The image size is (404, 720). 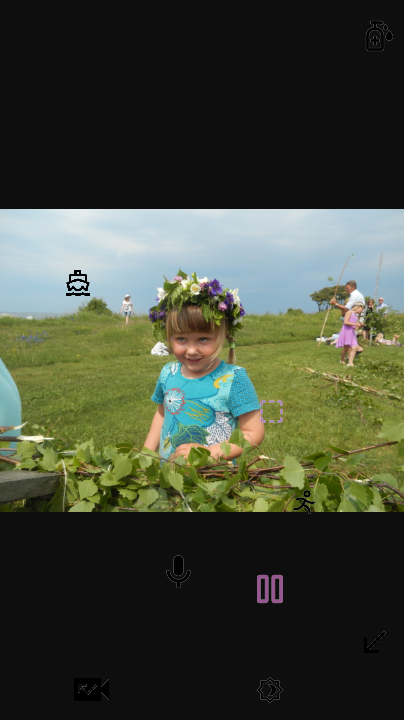 What do you see at coordinates (374, 642) in the screenshot?
I see `indicates an incoming call was received` at bounding box center [374, 642].